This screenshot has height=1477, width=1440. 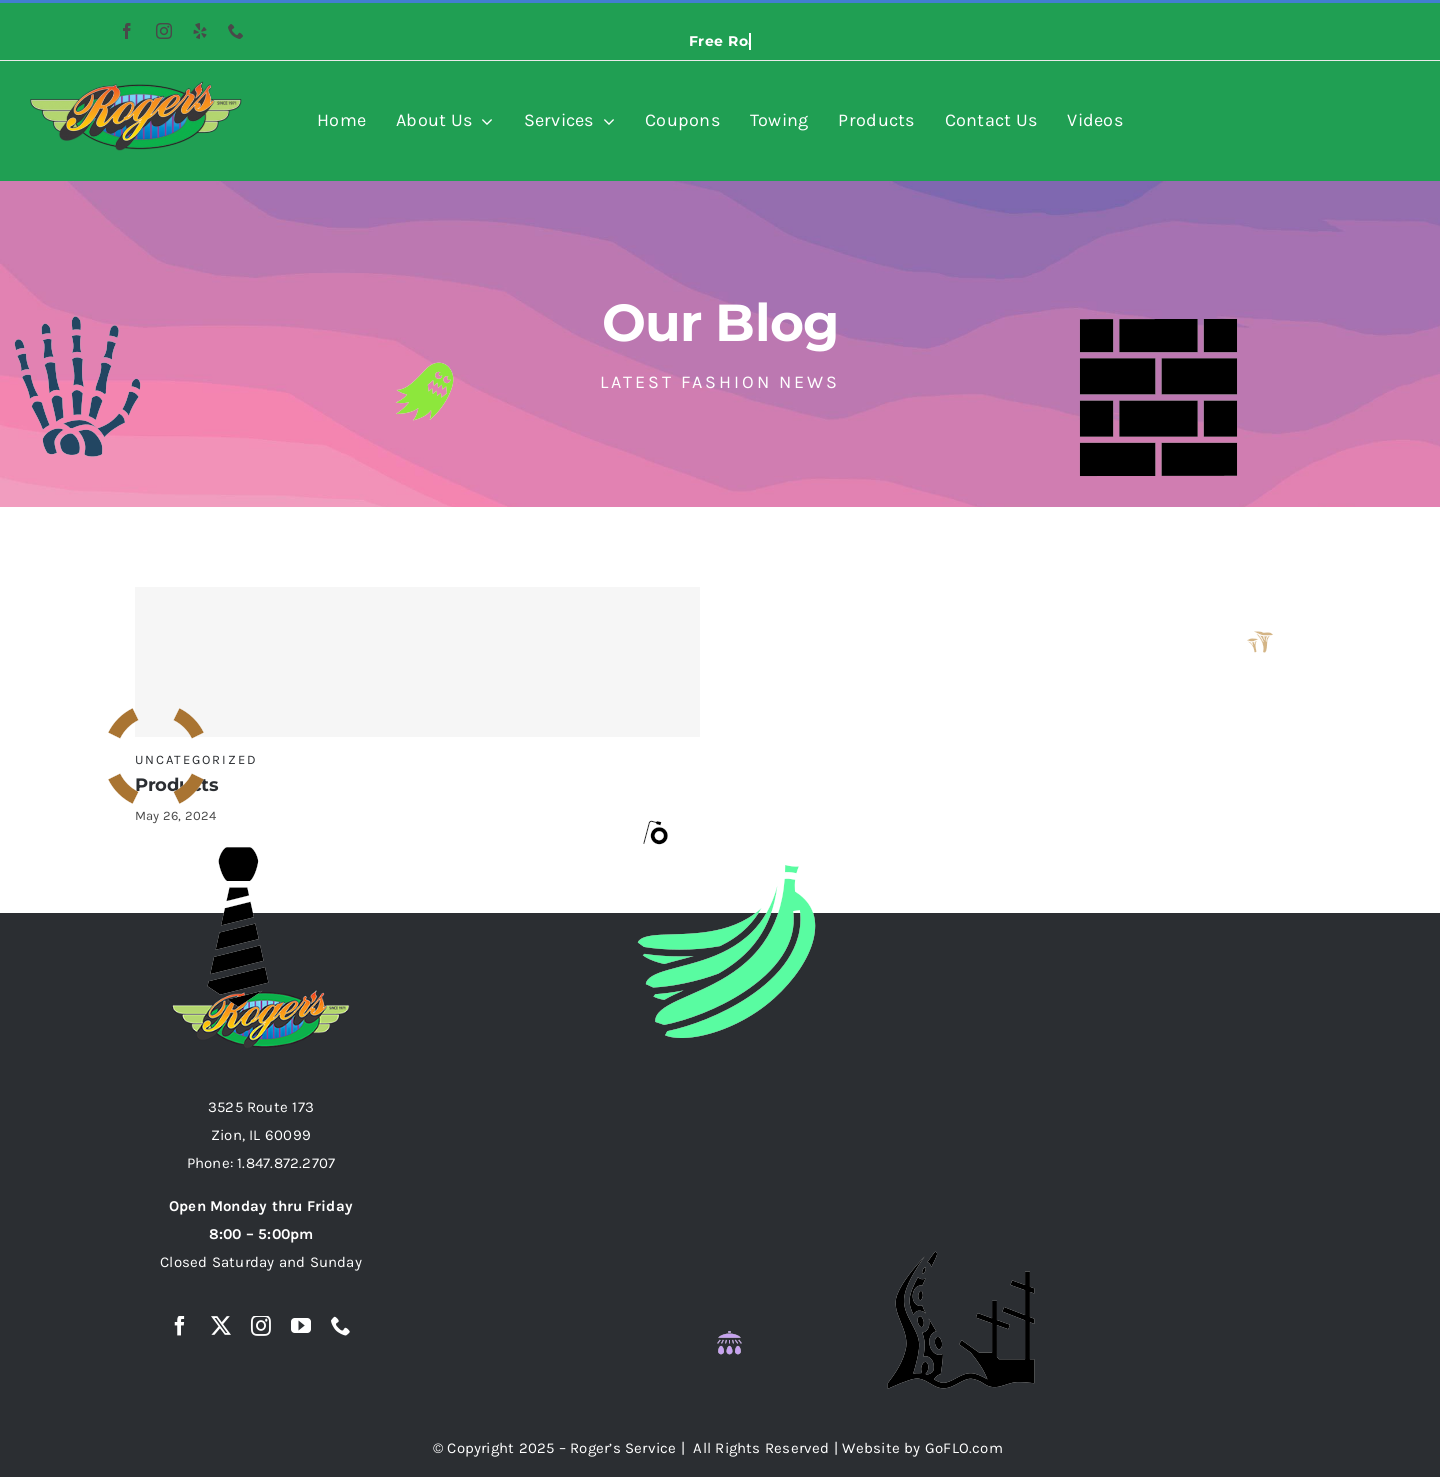 What do you see at coordinates (1158, 397) in the screenshot?
I see `indicates a wall or barrier element in a game` at bounding box center [1158, 397].